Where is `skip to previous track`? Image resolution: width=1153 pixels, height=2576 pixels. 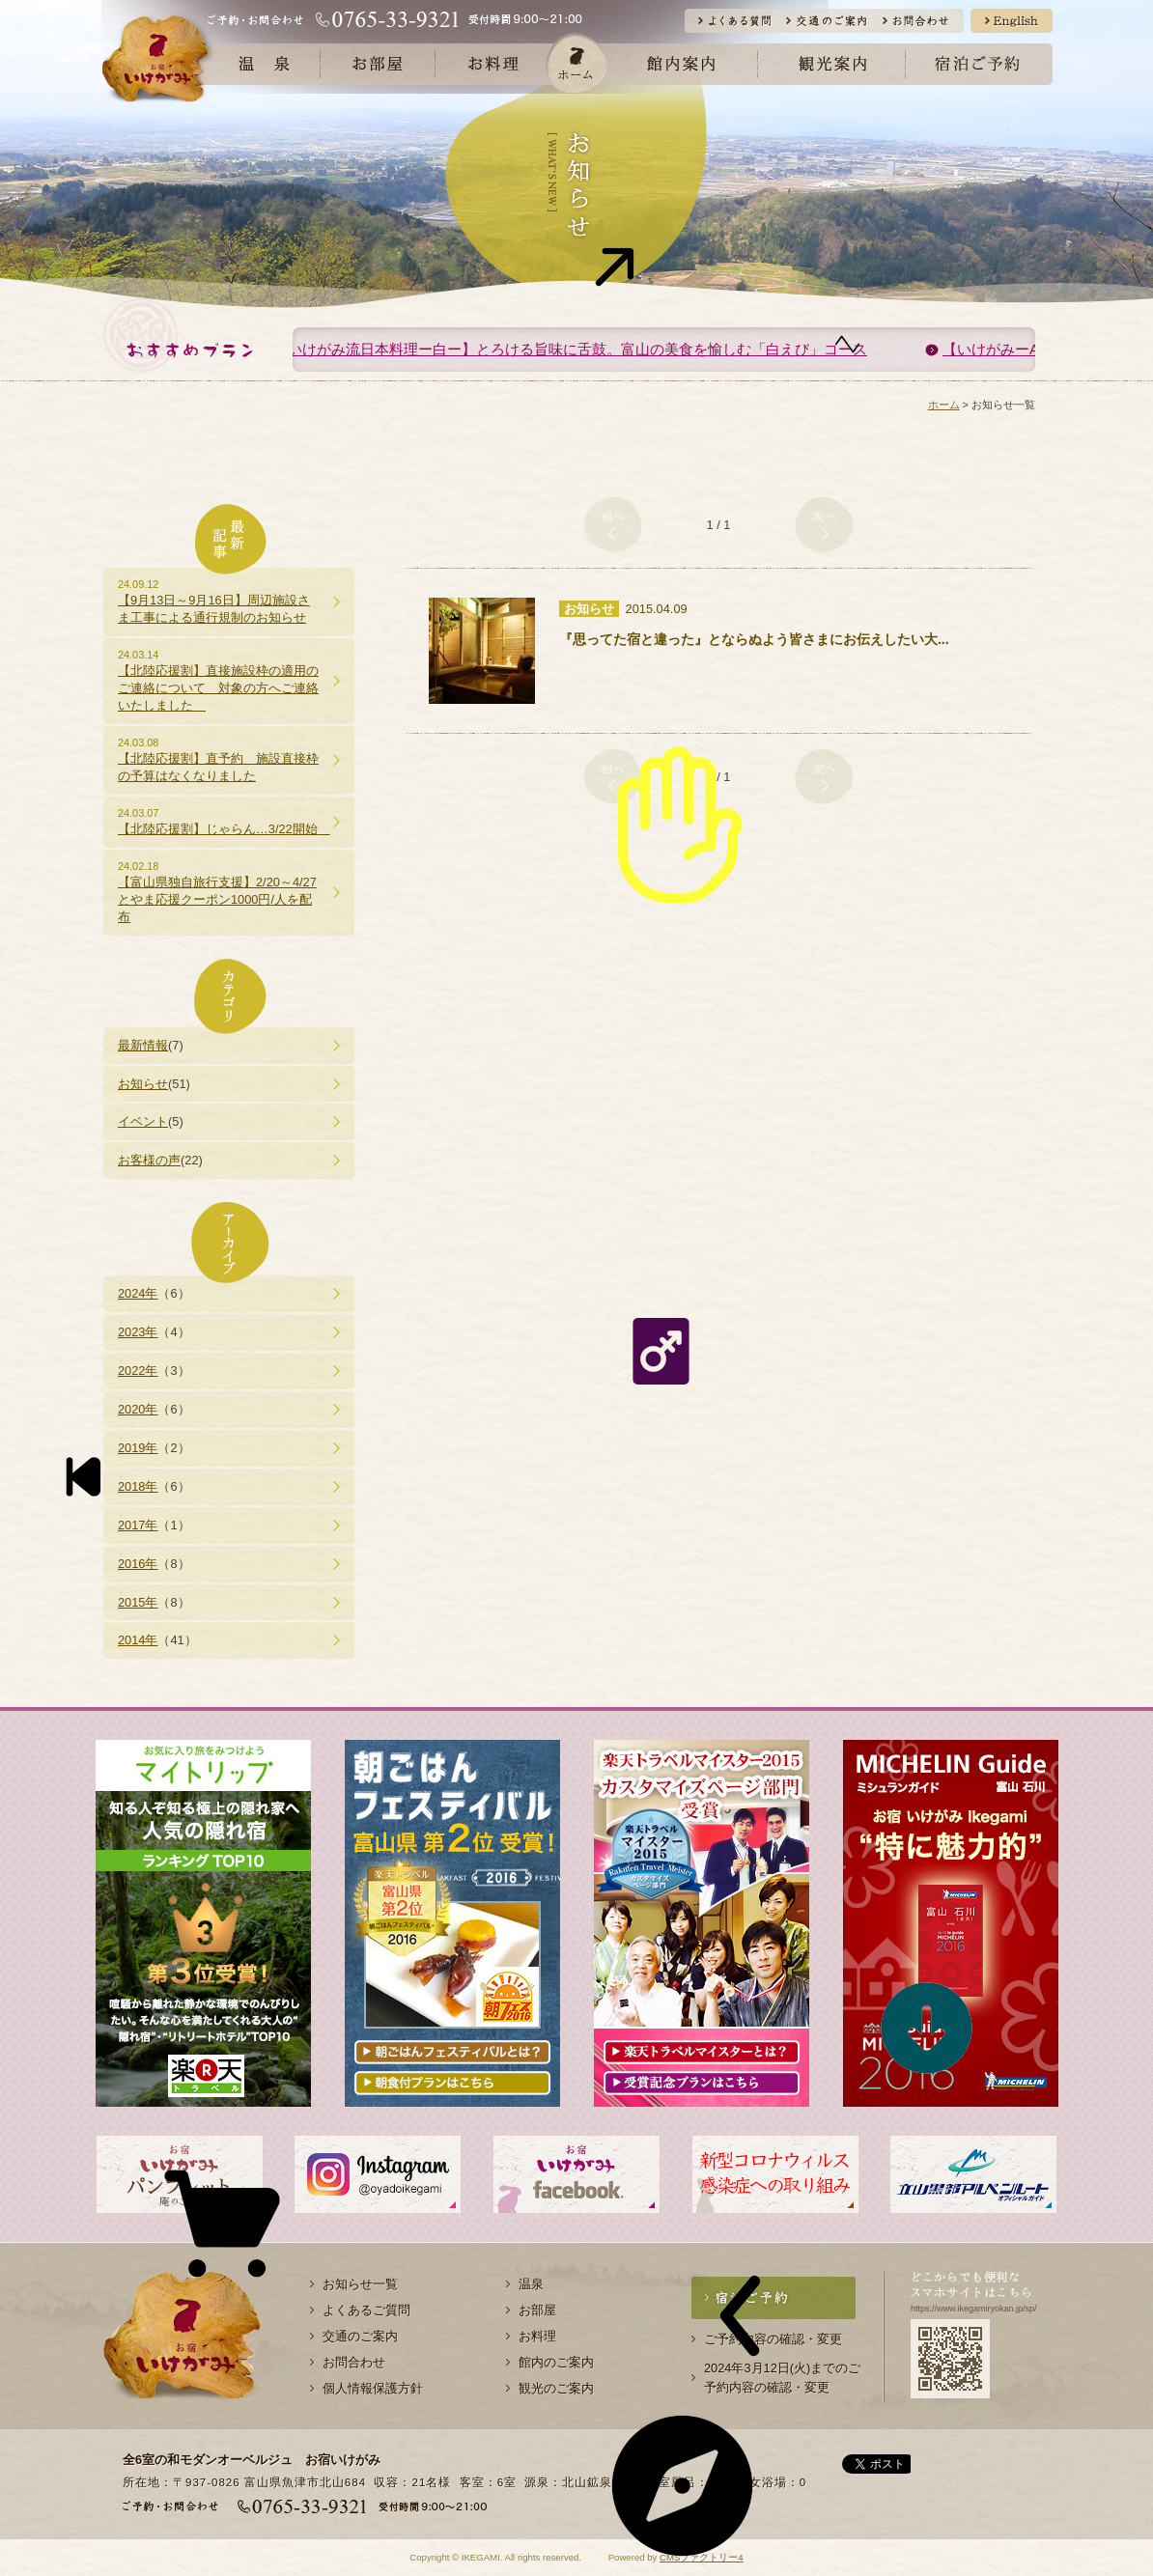
skip to previous track is located at coordinates (82, 1476).